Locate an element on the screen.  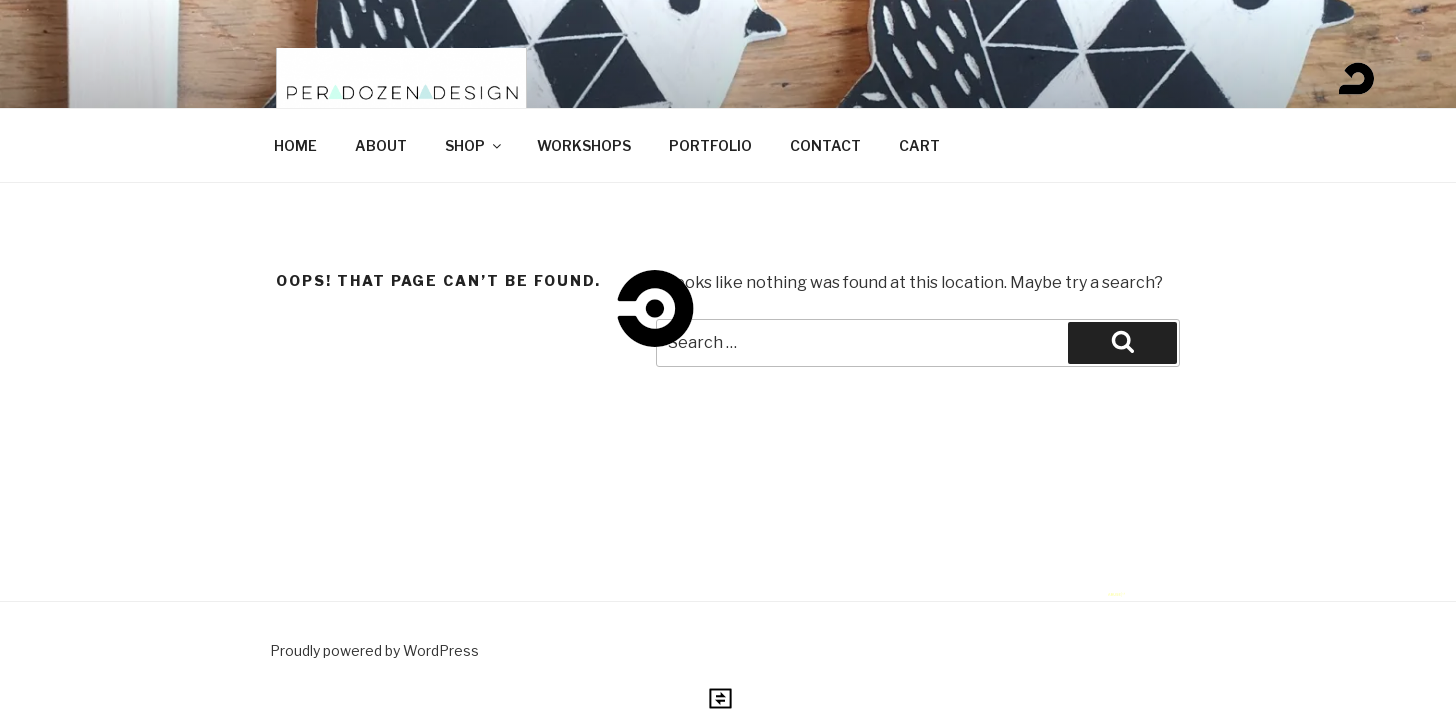
open CircleCI dashboard is located at coordinates (655, 308).